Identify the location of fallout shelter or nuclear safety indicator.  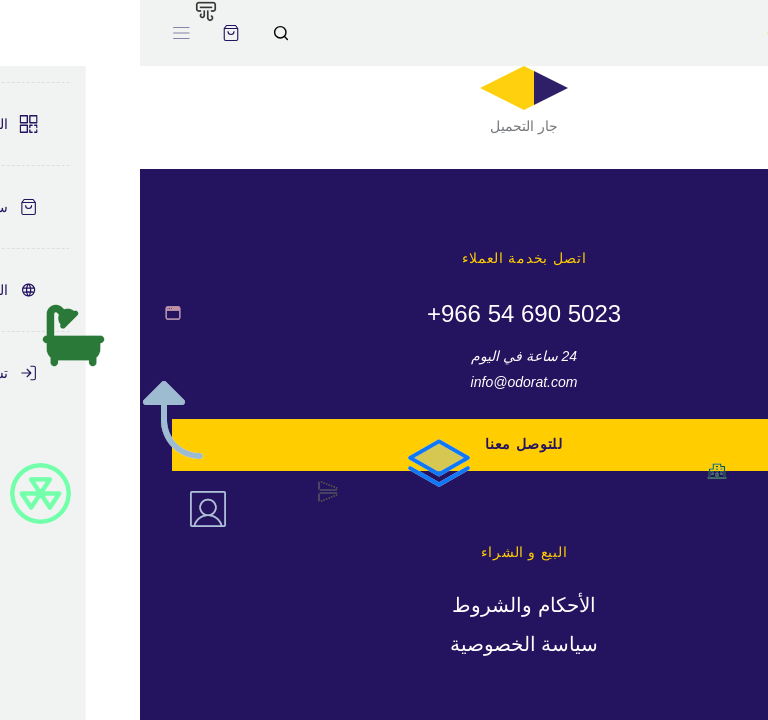
(40, 493).